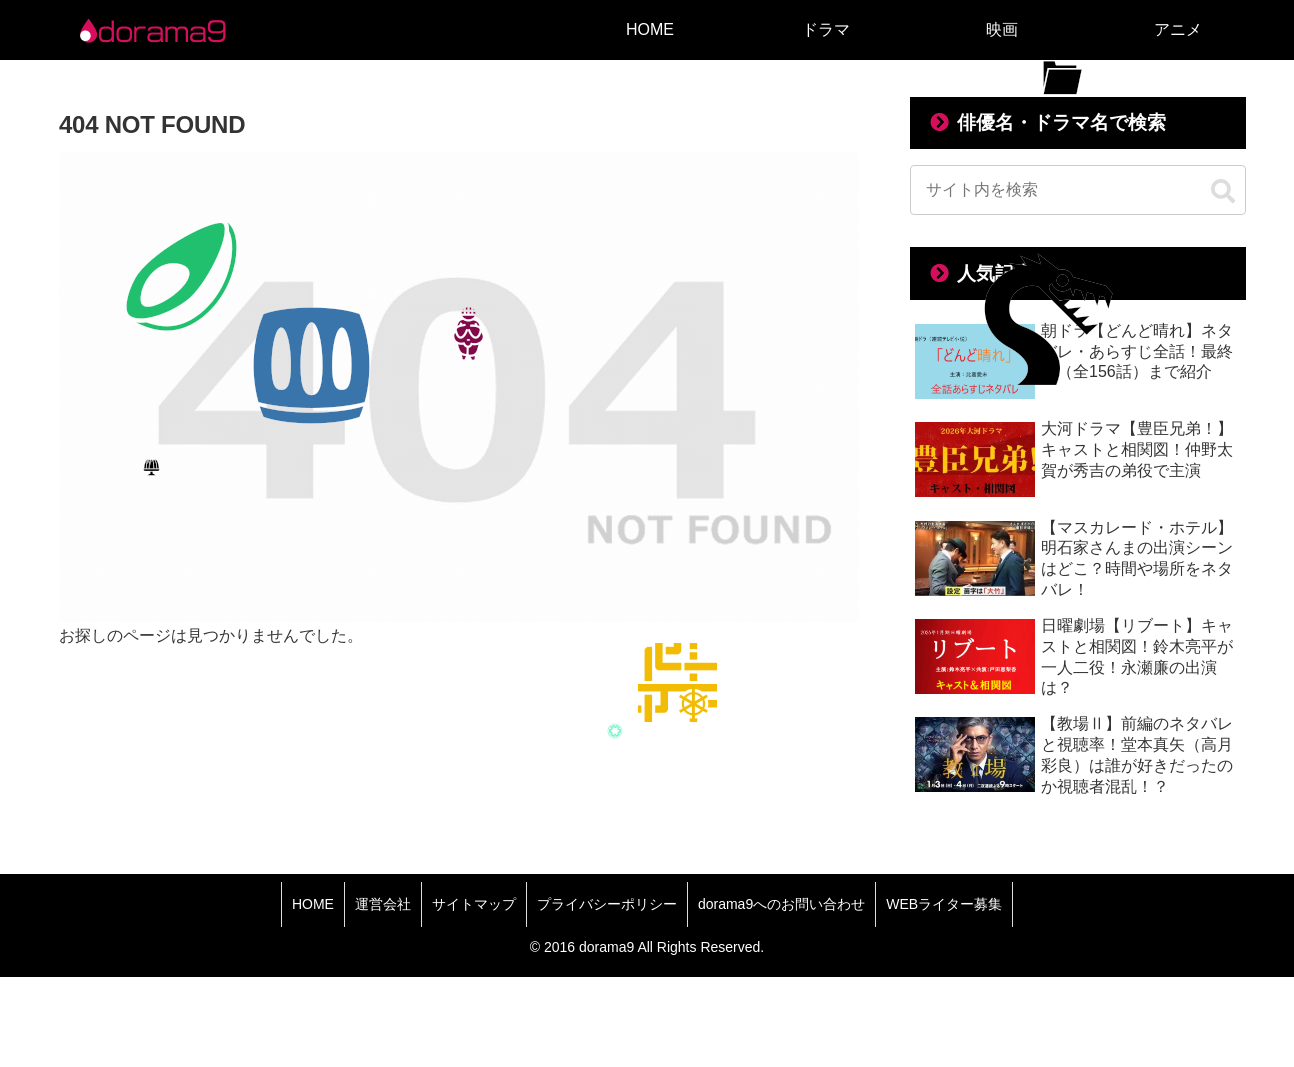 This screenshot has width=1294, height=1067. What do you see at coordinates (615, 731) in the screenshot?
I see `access security settings` at bounding box center [615, 731].